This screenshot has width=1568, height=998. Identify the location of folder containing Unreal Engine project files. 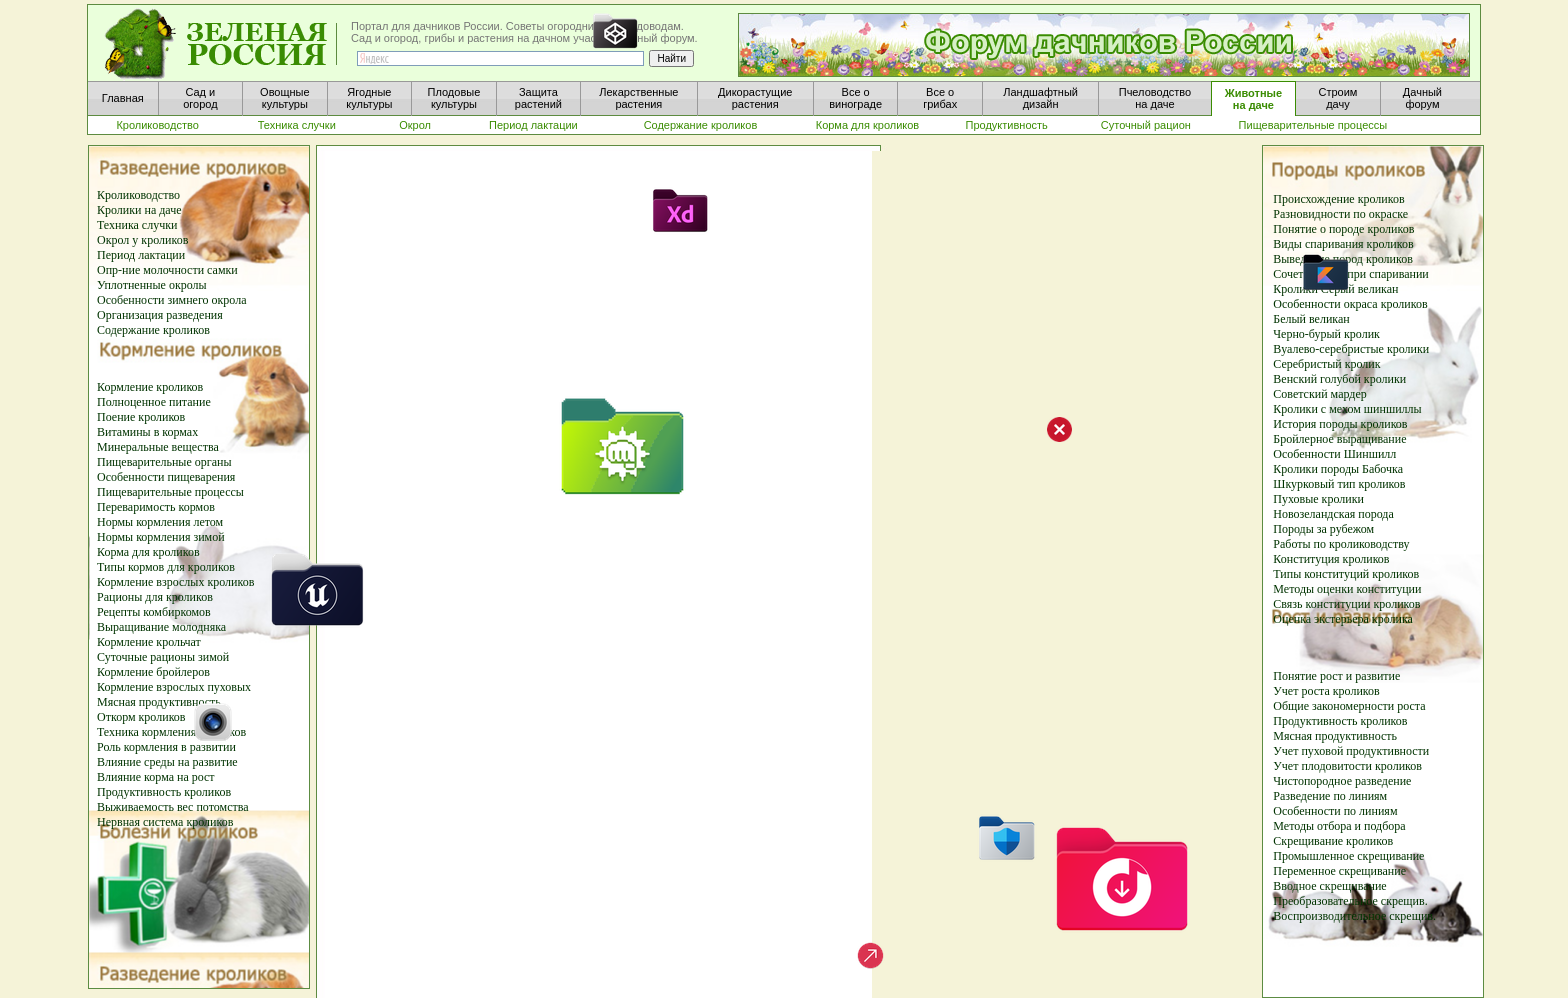
(317, 592).